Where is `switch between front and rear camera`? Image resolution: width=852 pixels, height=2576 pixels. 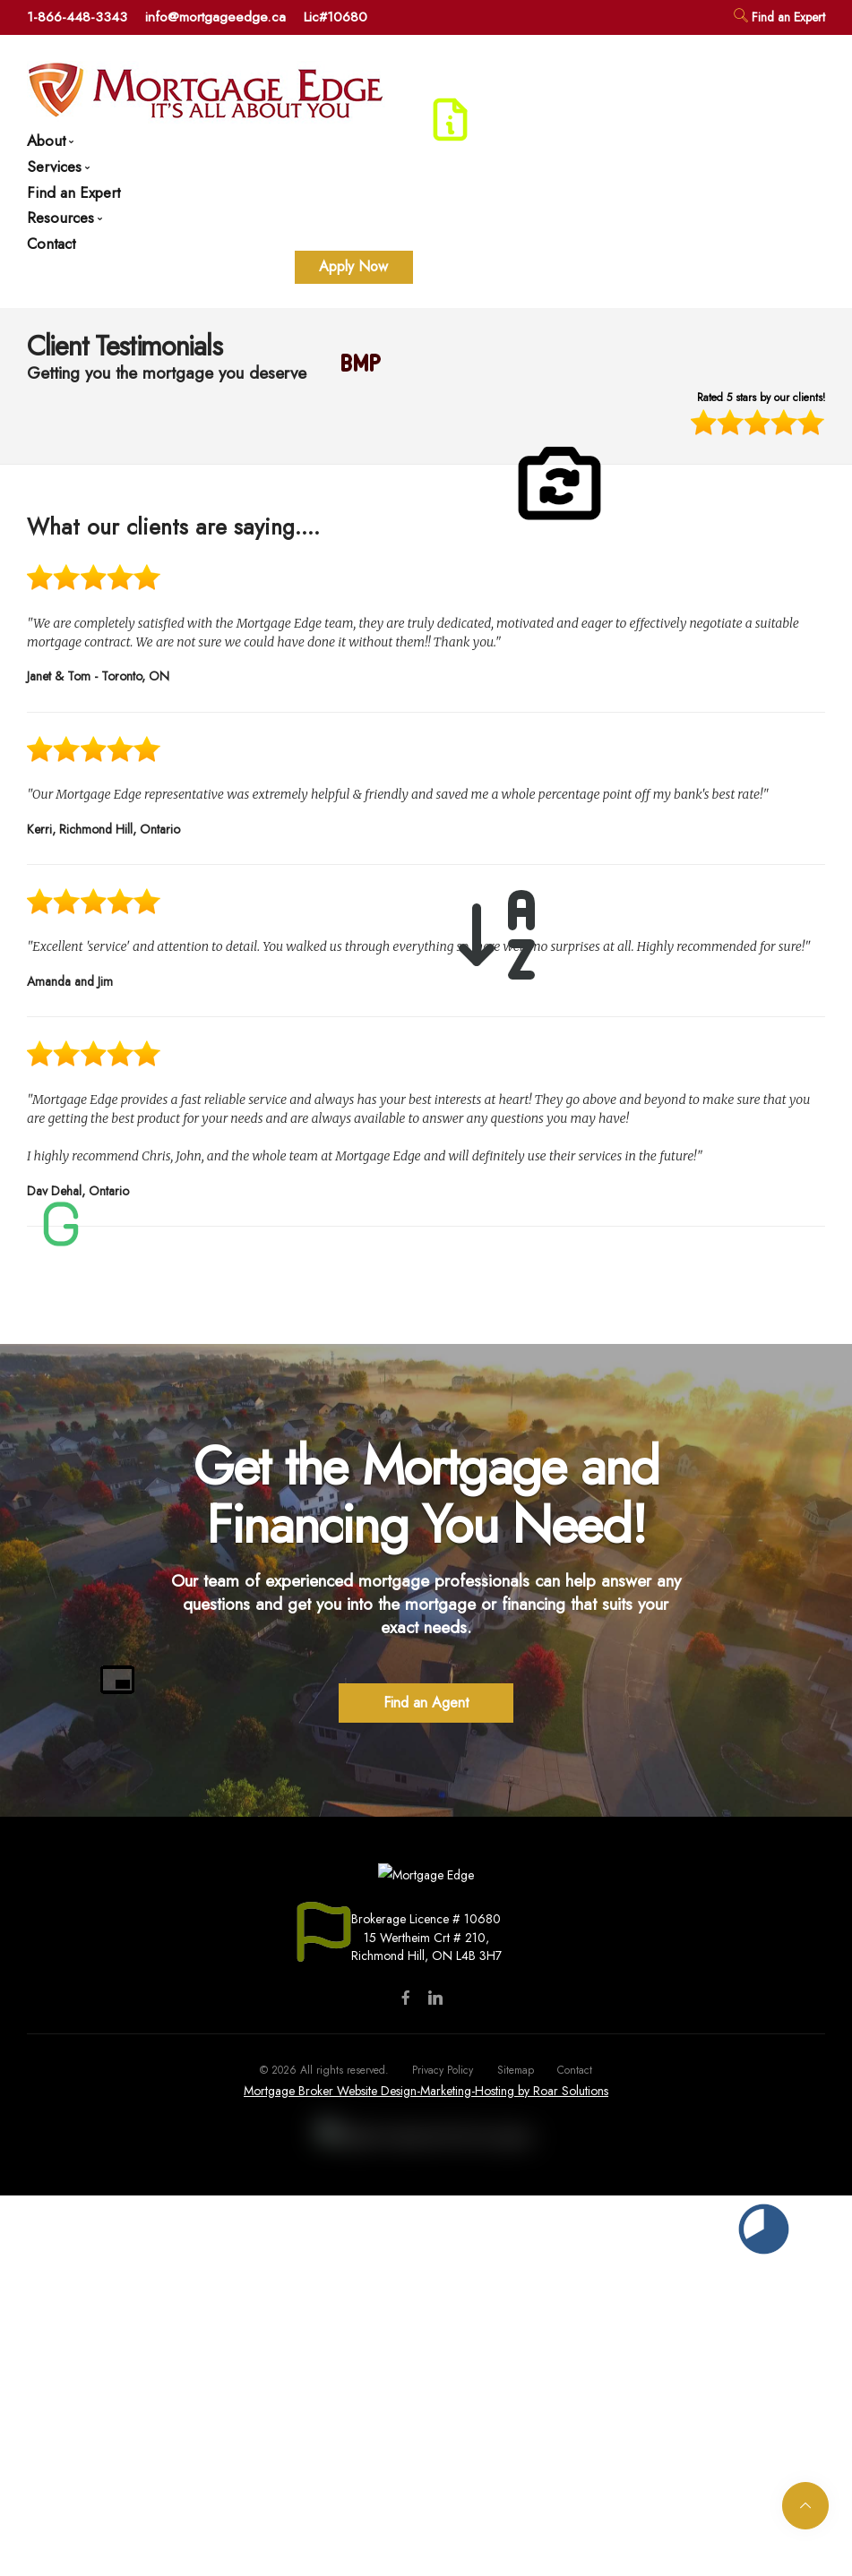 switch between front and rear camera is located at coordinates (559, 484).